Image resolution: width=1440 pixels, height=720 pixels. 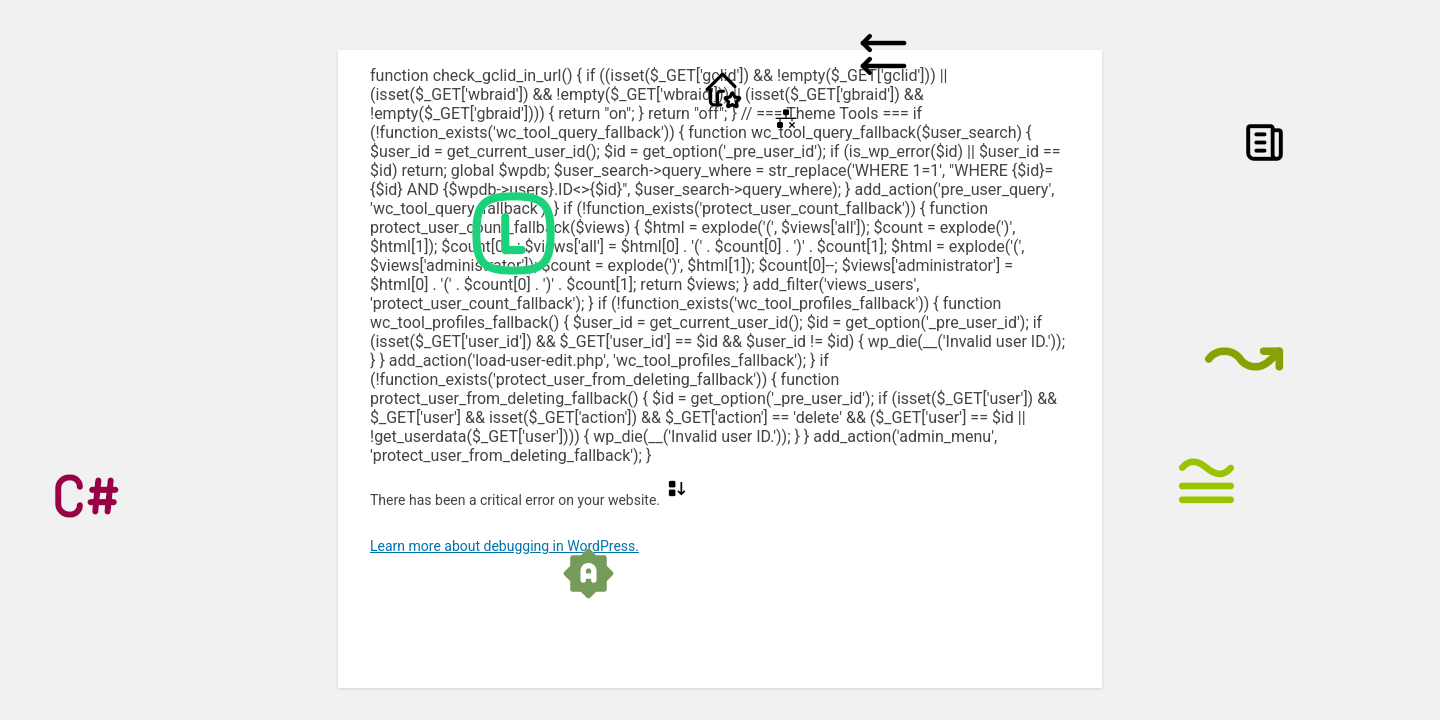 What do you see at coordinates (513, 233) in the screenshot?
I see `indicates an item or category labeled "L"` at bounding box center [513, 233].